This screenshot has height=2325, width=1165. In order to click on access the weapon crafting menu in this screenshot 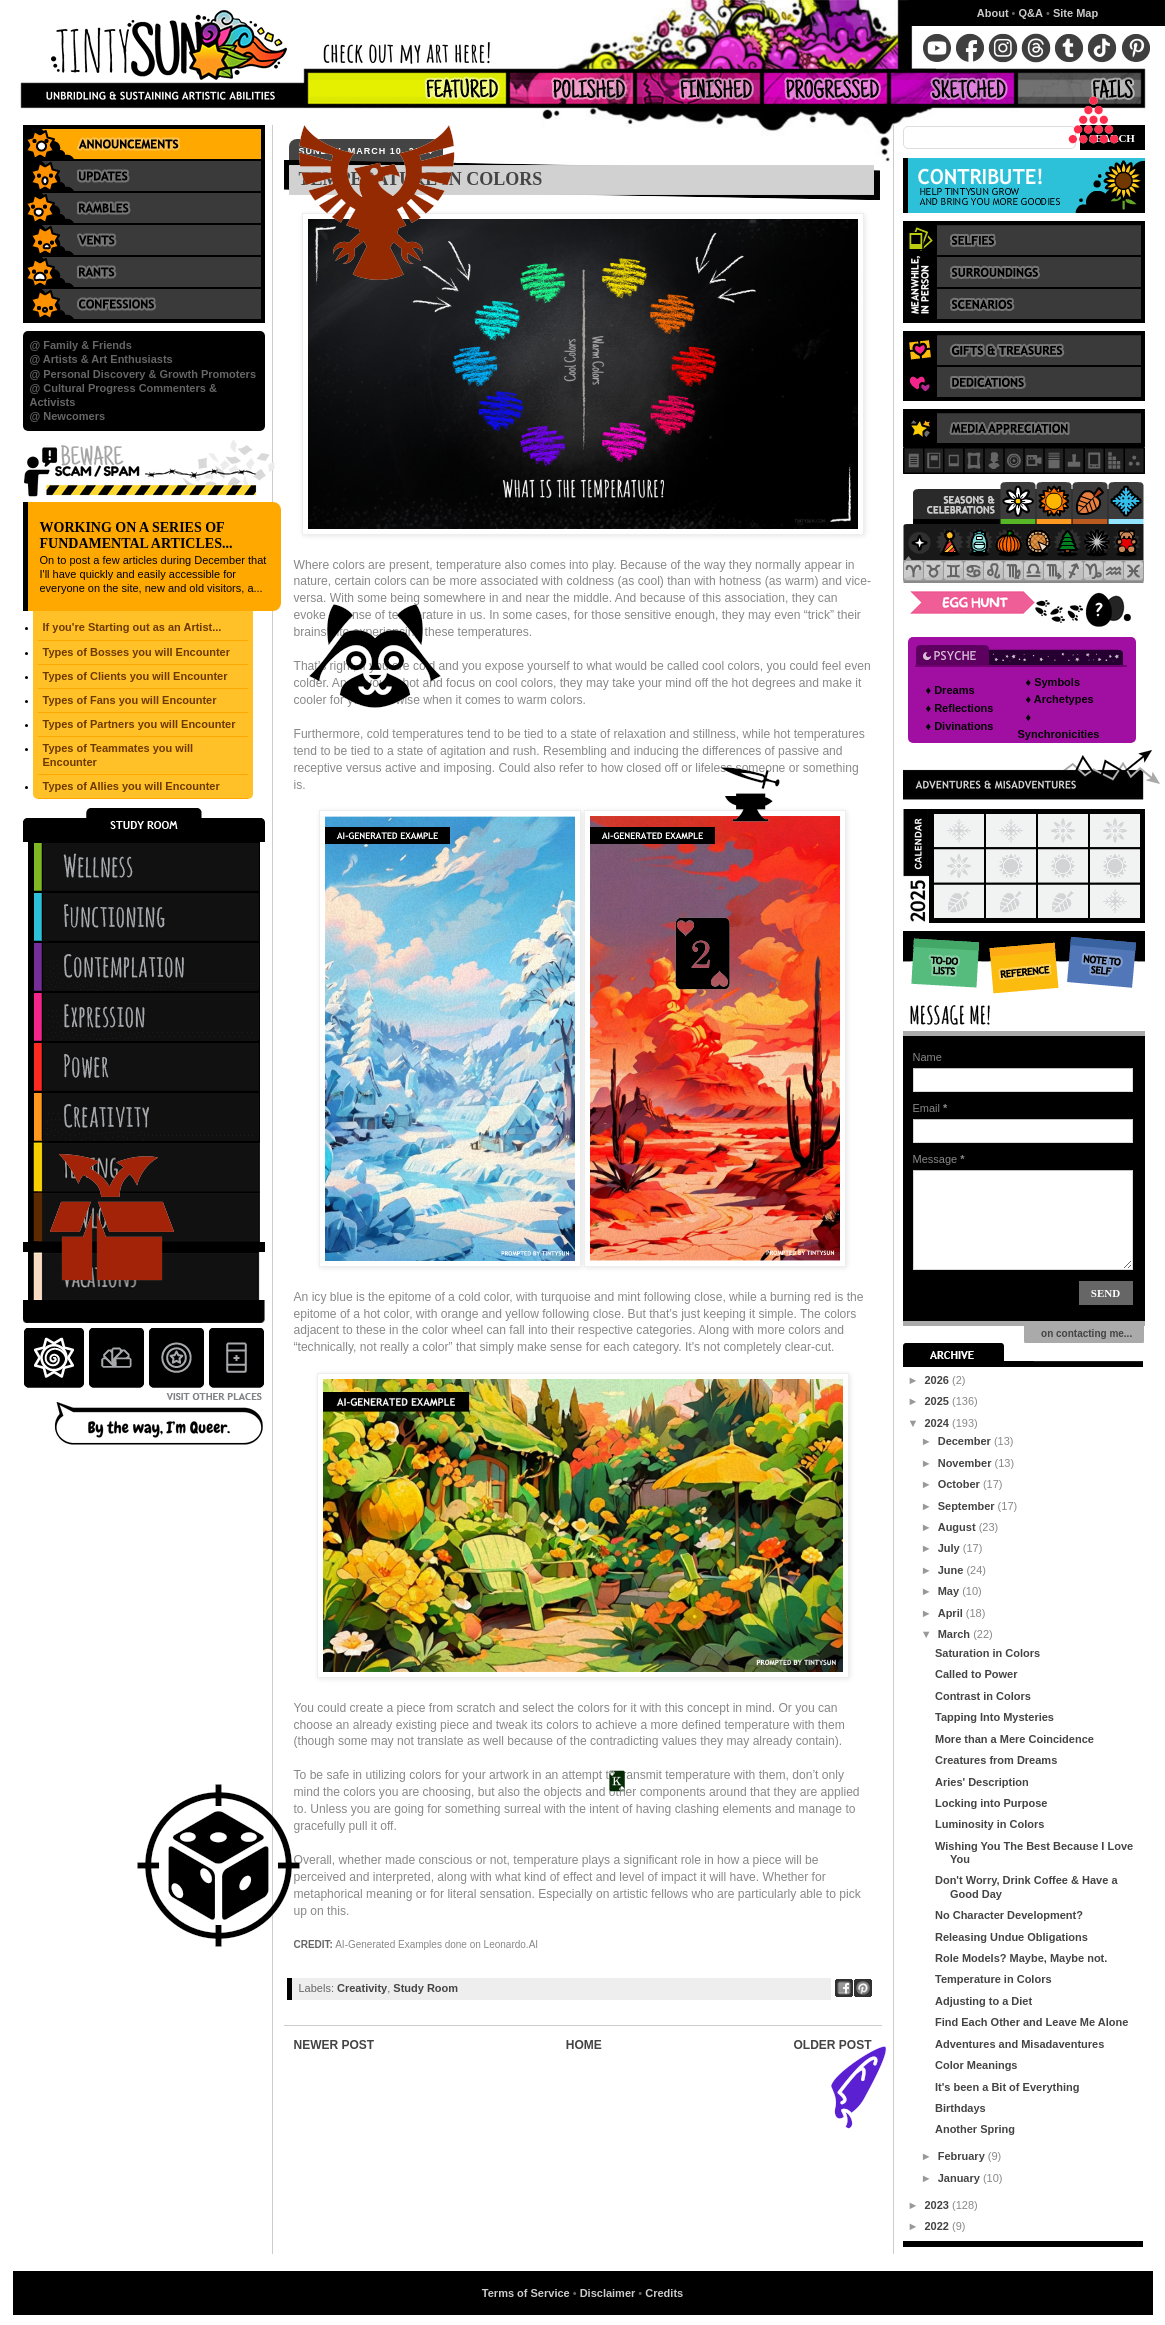, I will do `click(750, 792)`.